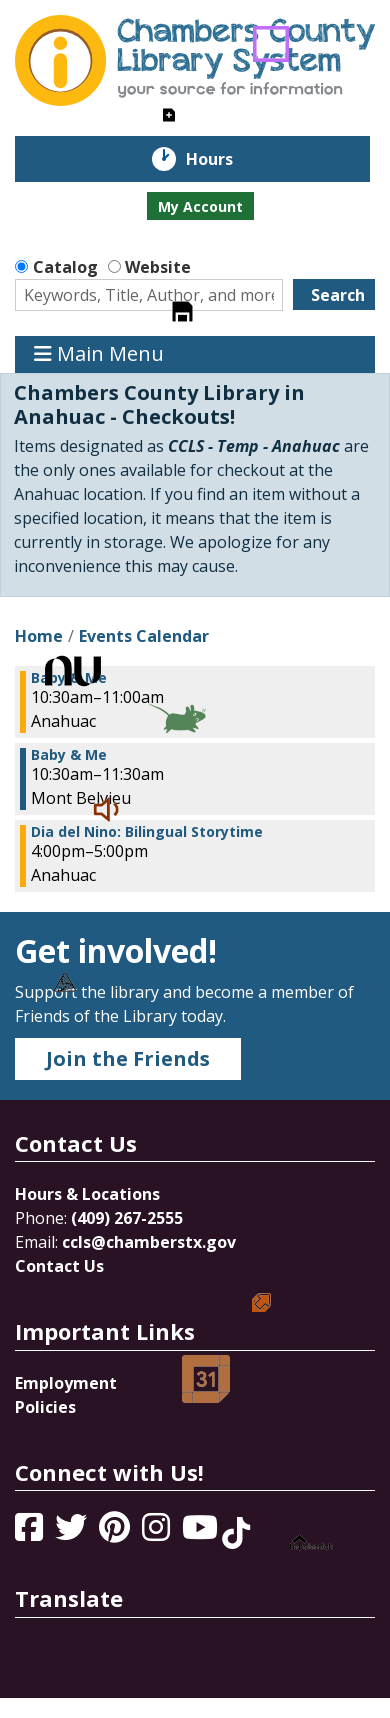 The height and width of the screenshot is (1718, 390). I want to click on decrease audio volume, so click(105, 809).